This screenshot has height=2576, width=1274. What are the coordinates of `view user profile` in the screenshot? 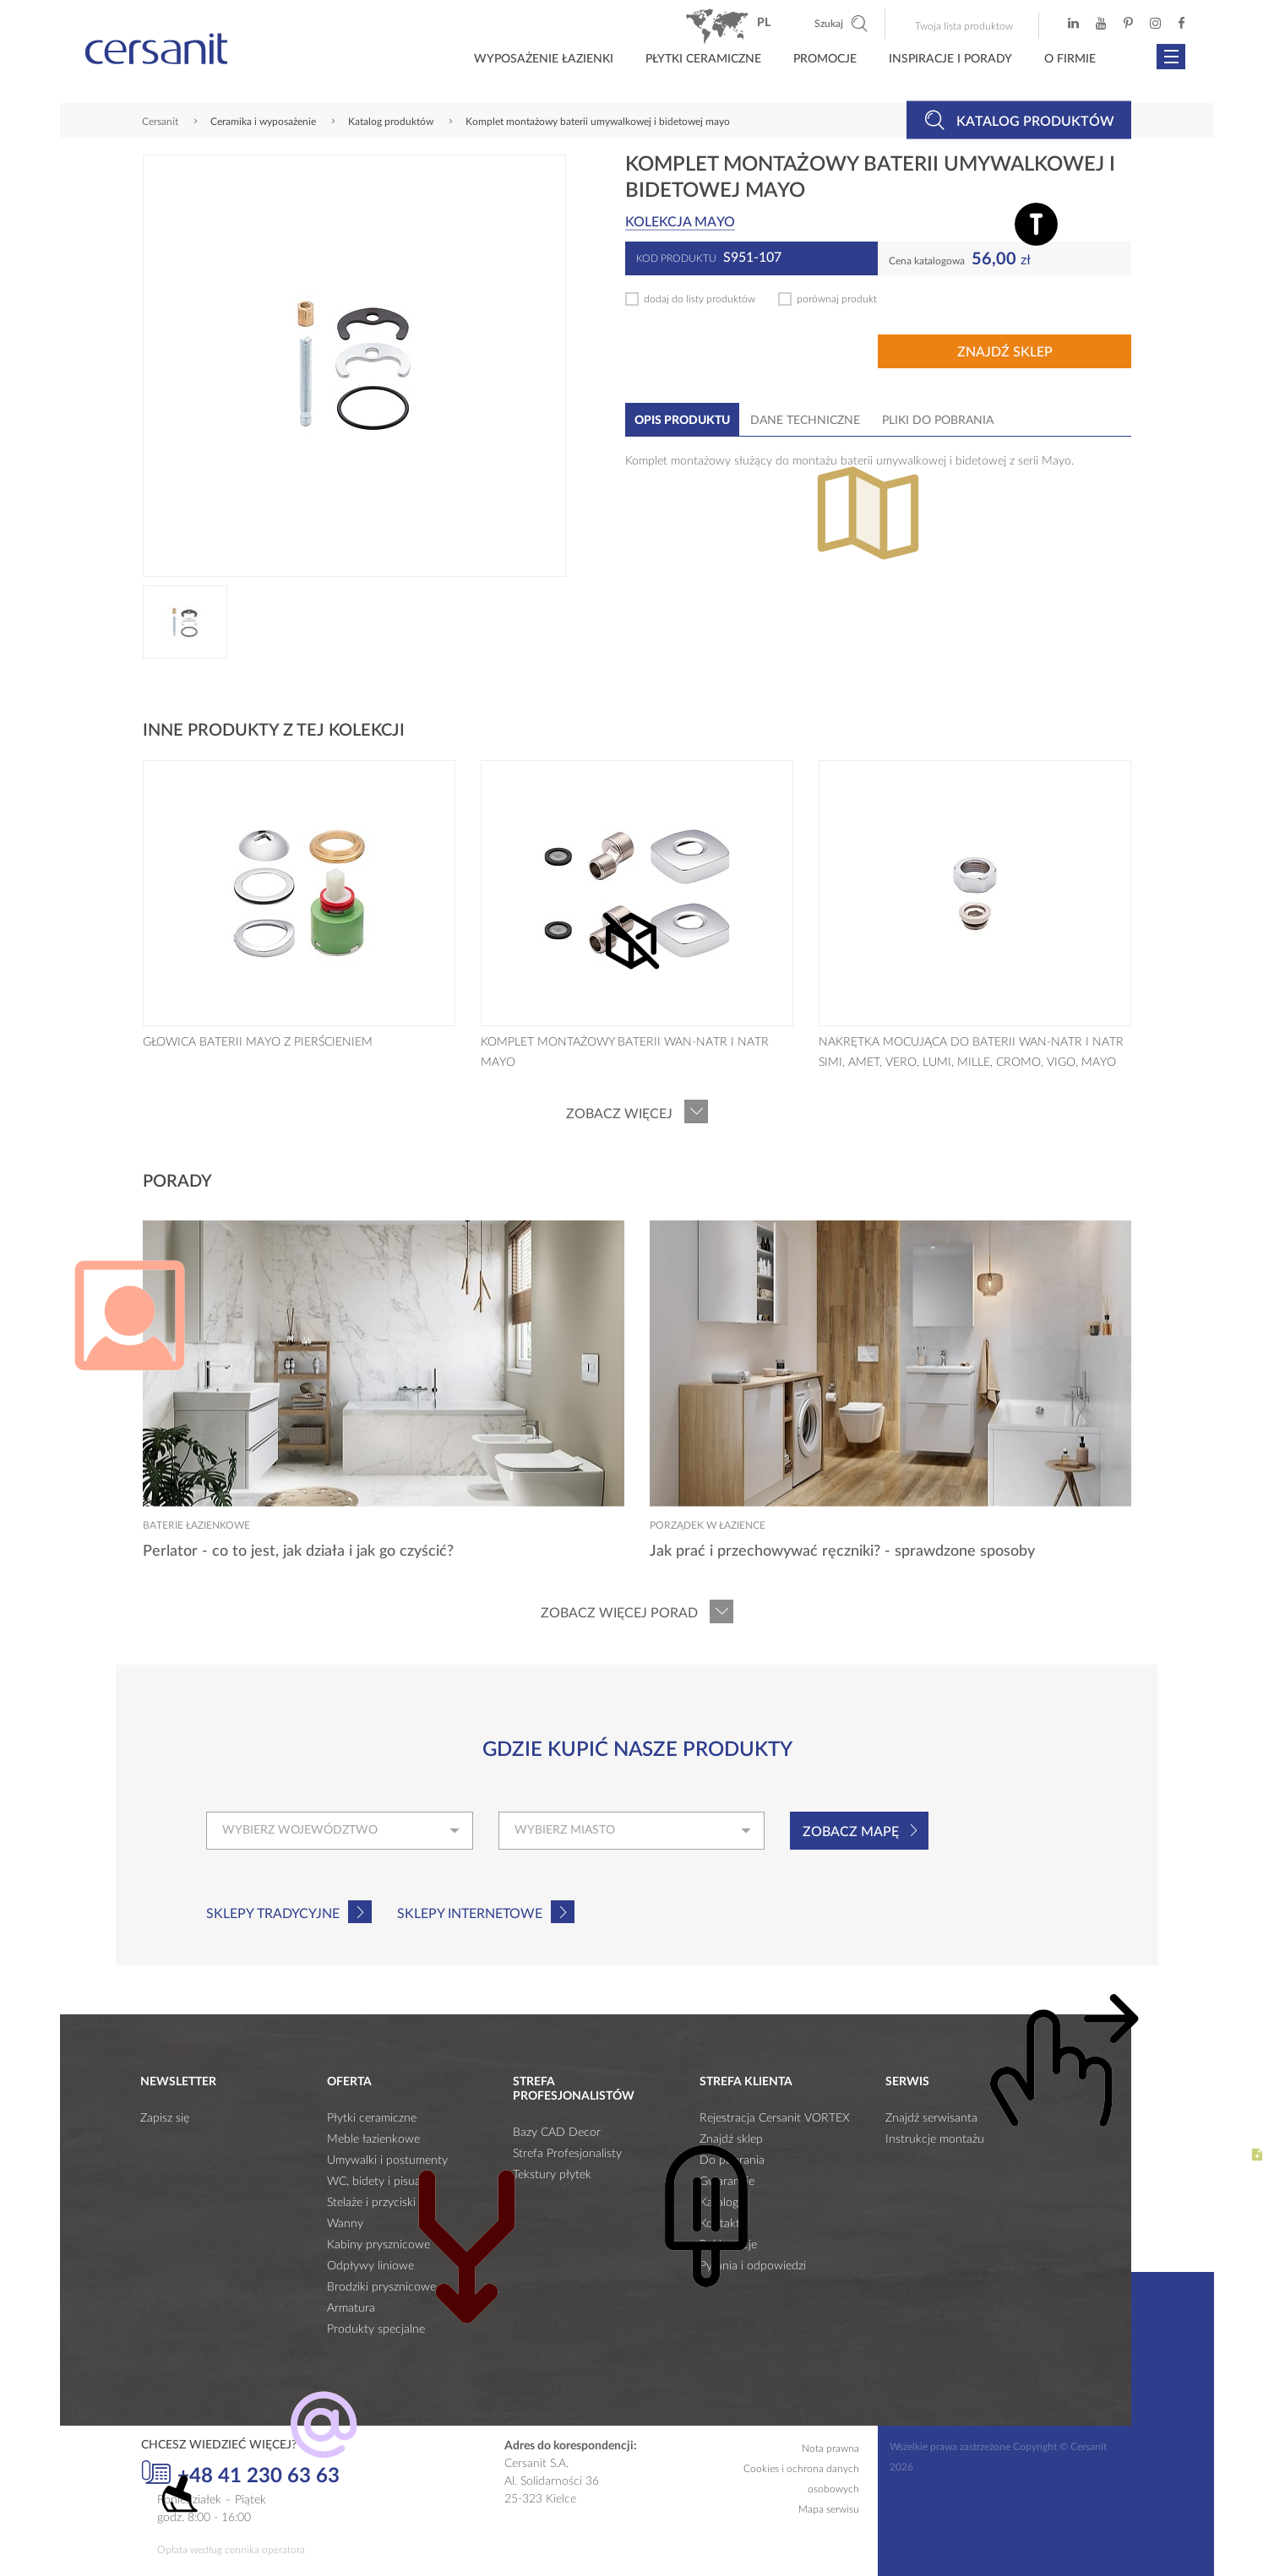 It's located at (129, 1315).